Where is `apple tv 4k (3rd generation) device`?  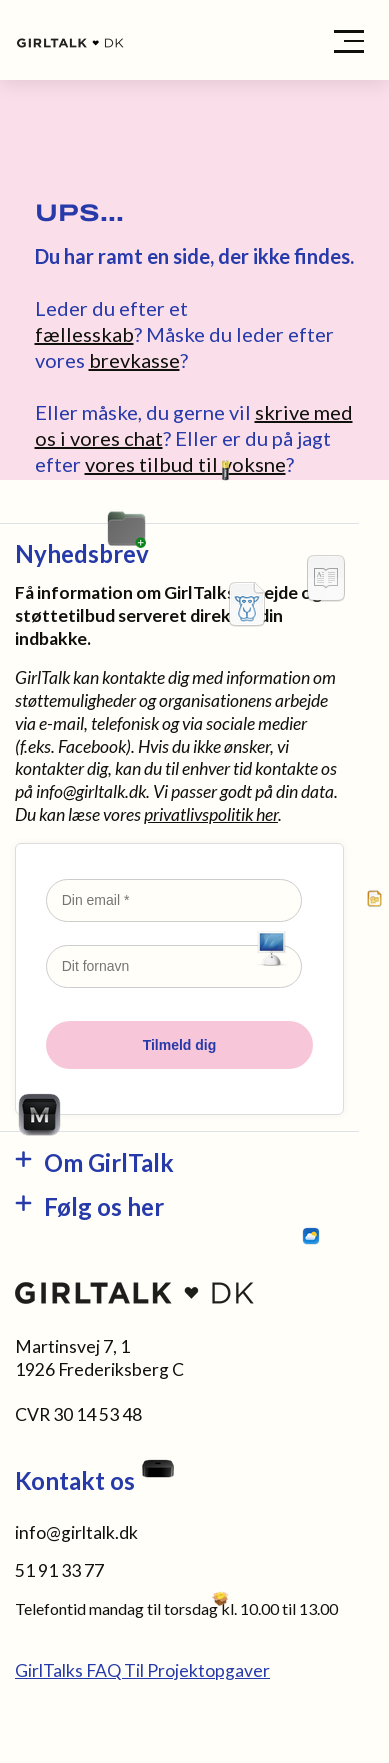 apple tv 4k (3rd generation) device is located at coordinates (158, 1464).